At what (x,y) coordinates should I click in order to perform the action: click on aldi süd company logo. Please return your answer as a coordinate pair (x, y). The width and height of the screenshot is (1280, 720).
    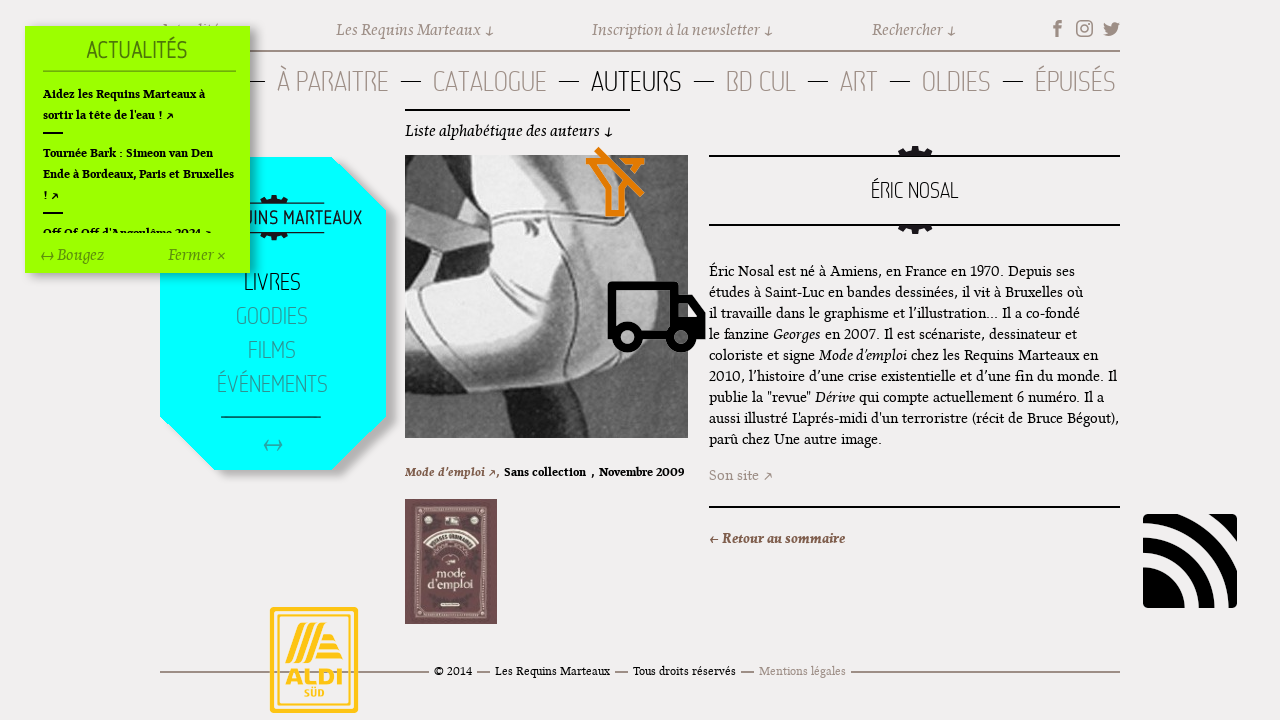
    Looking at the image, I should click on (314, 660).